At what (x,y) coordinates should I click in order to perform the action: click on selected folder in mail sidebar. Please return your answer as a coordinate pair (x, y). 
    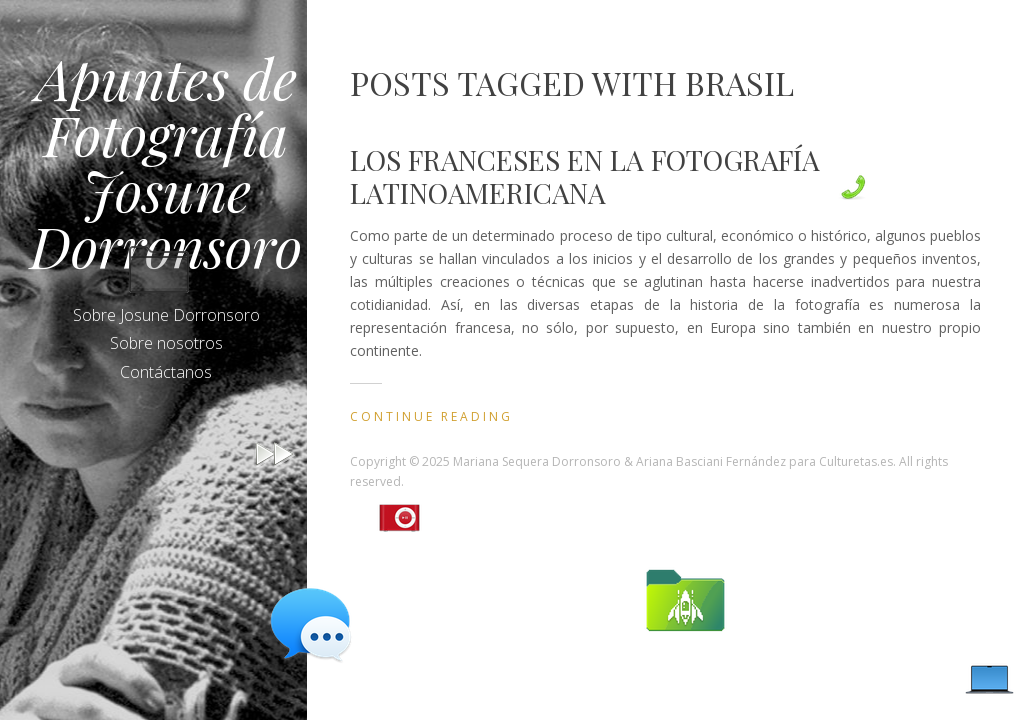
    Looking at the image, I should click on (159, 269).